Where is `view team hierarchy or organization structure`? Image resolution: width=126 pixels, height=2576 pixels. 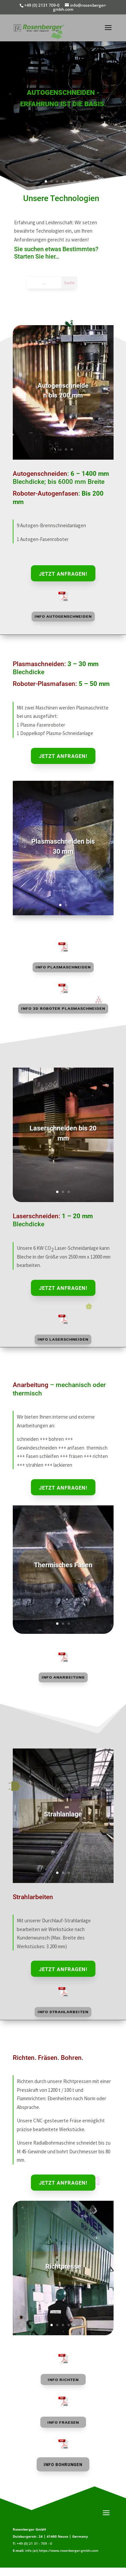
view team hierarchy or organization structure is located at coordinates (98, 1000).